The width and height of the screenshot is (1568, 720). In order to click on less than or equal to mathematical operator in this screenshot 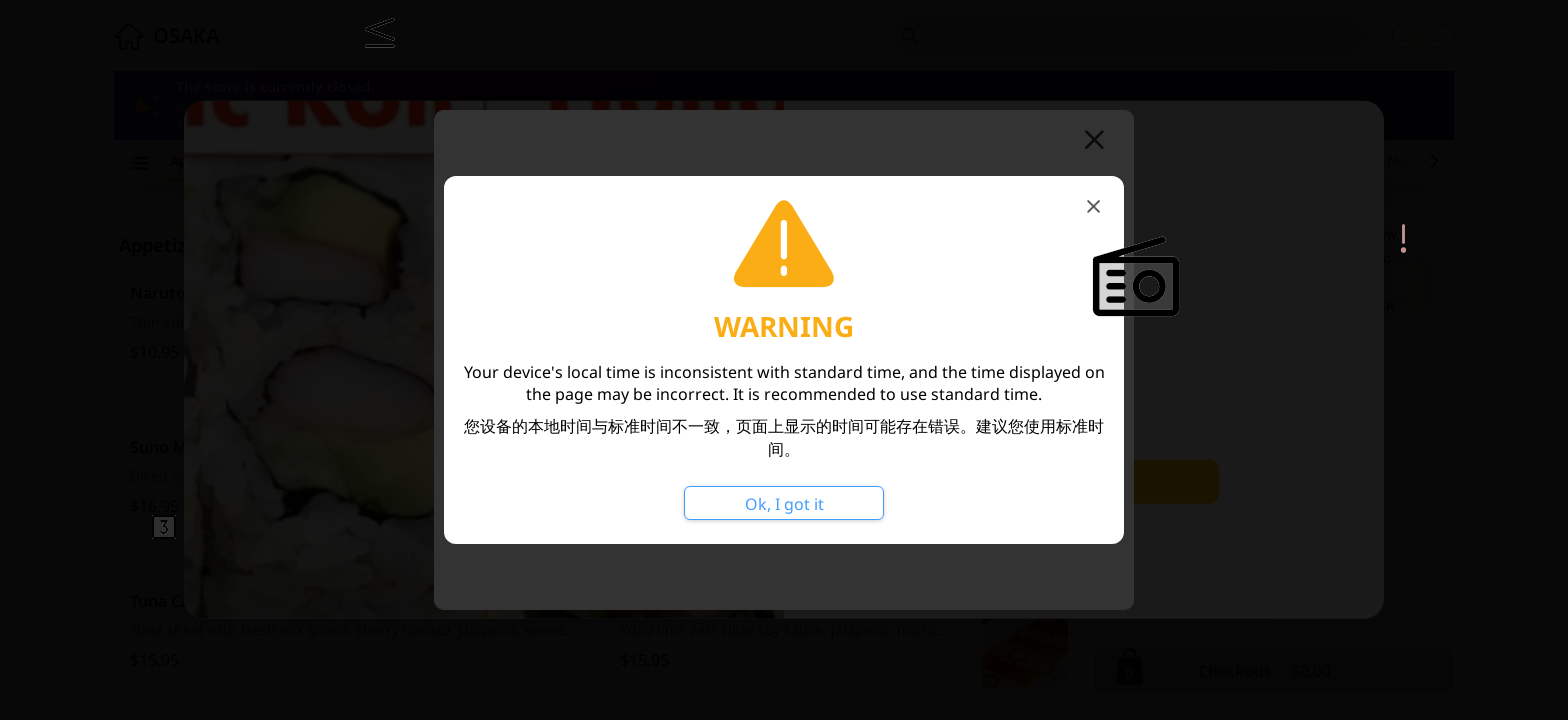, I will do `click(380, 33)`.